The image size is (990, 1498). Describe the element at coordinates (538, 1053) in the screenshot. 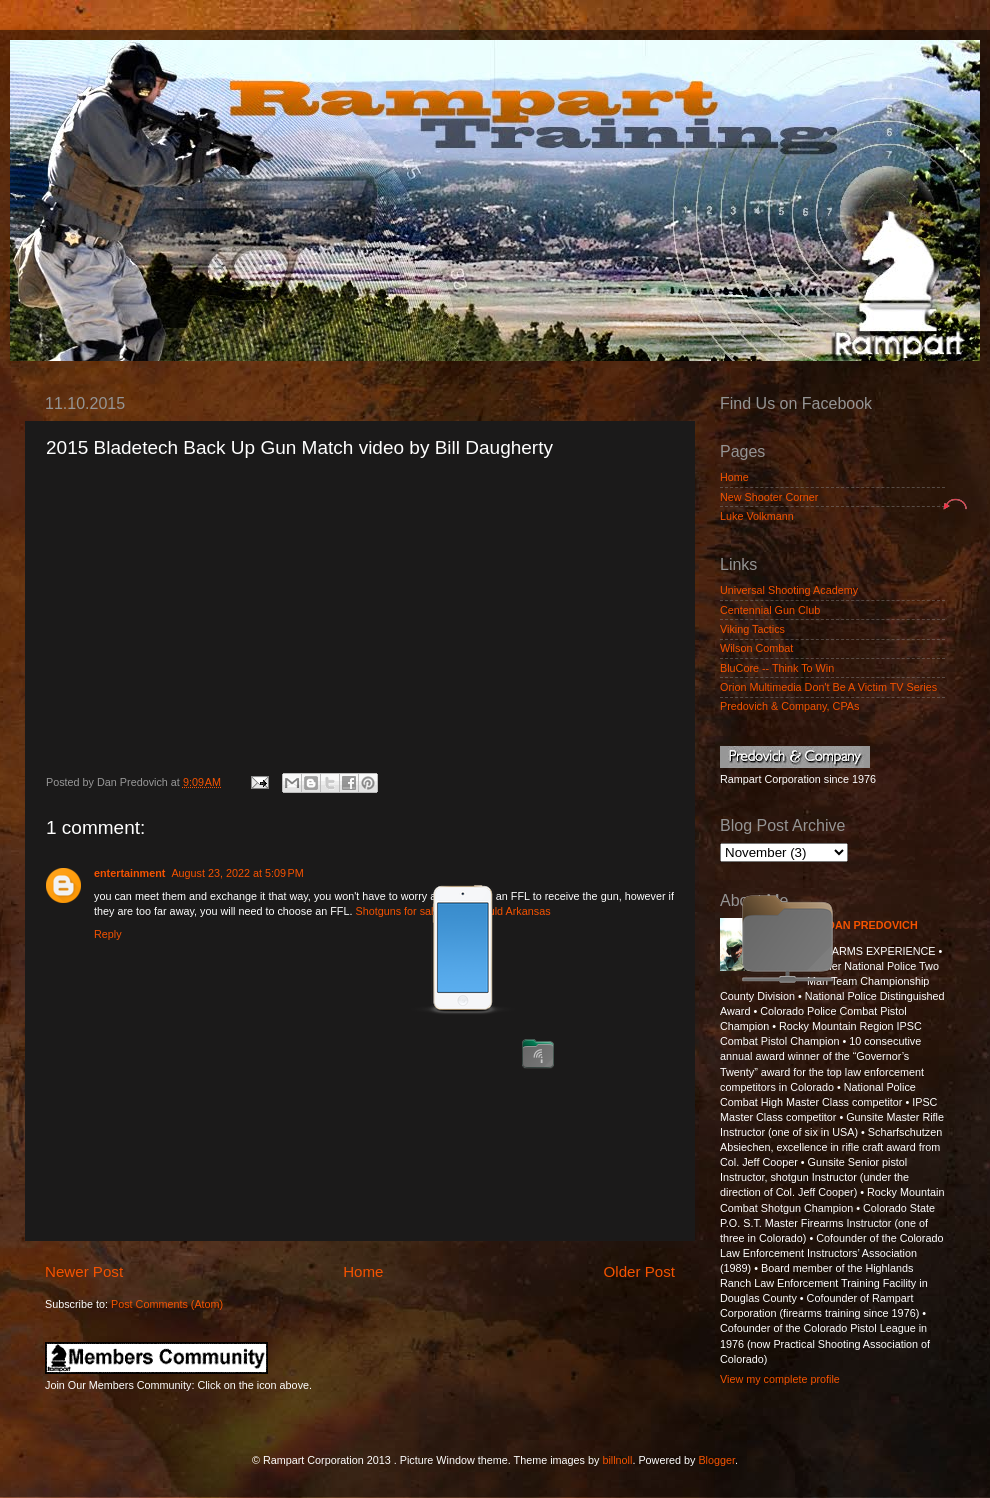

I see `open insync cloud sync folder` at that location.